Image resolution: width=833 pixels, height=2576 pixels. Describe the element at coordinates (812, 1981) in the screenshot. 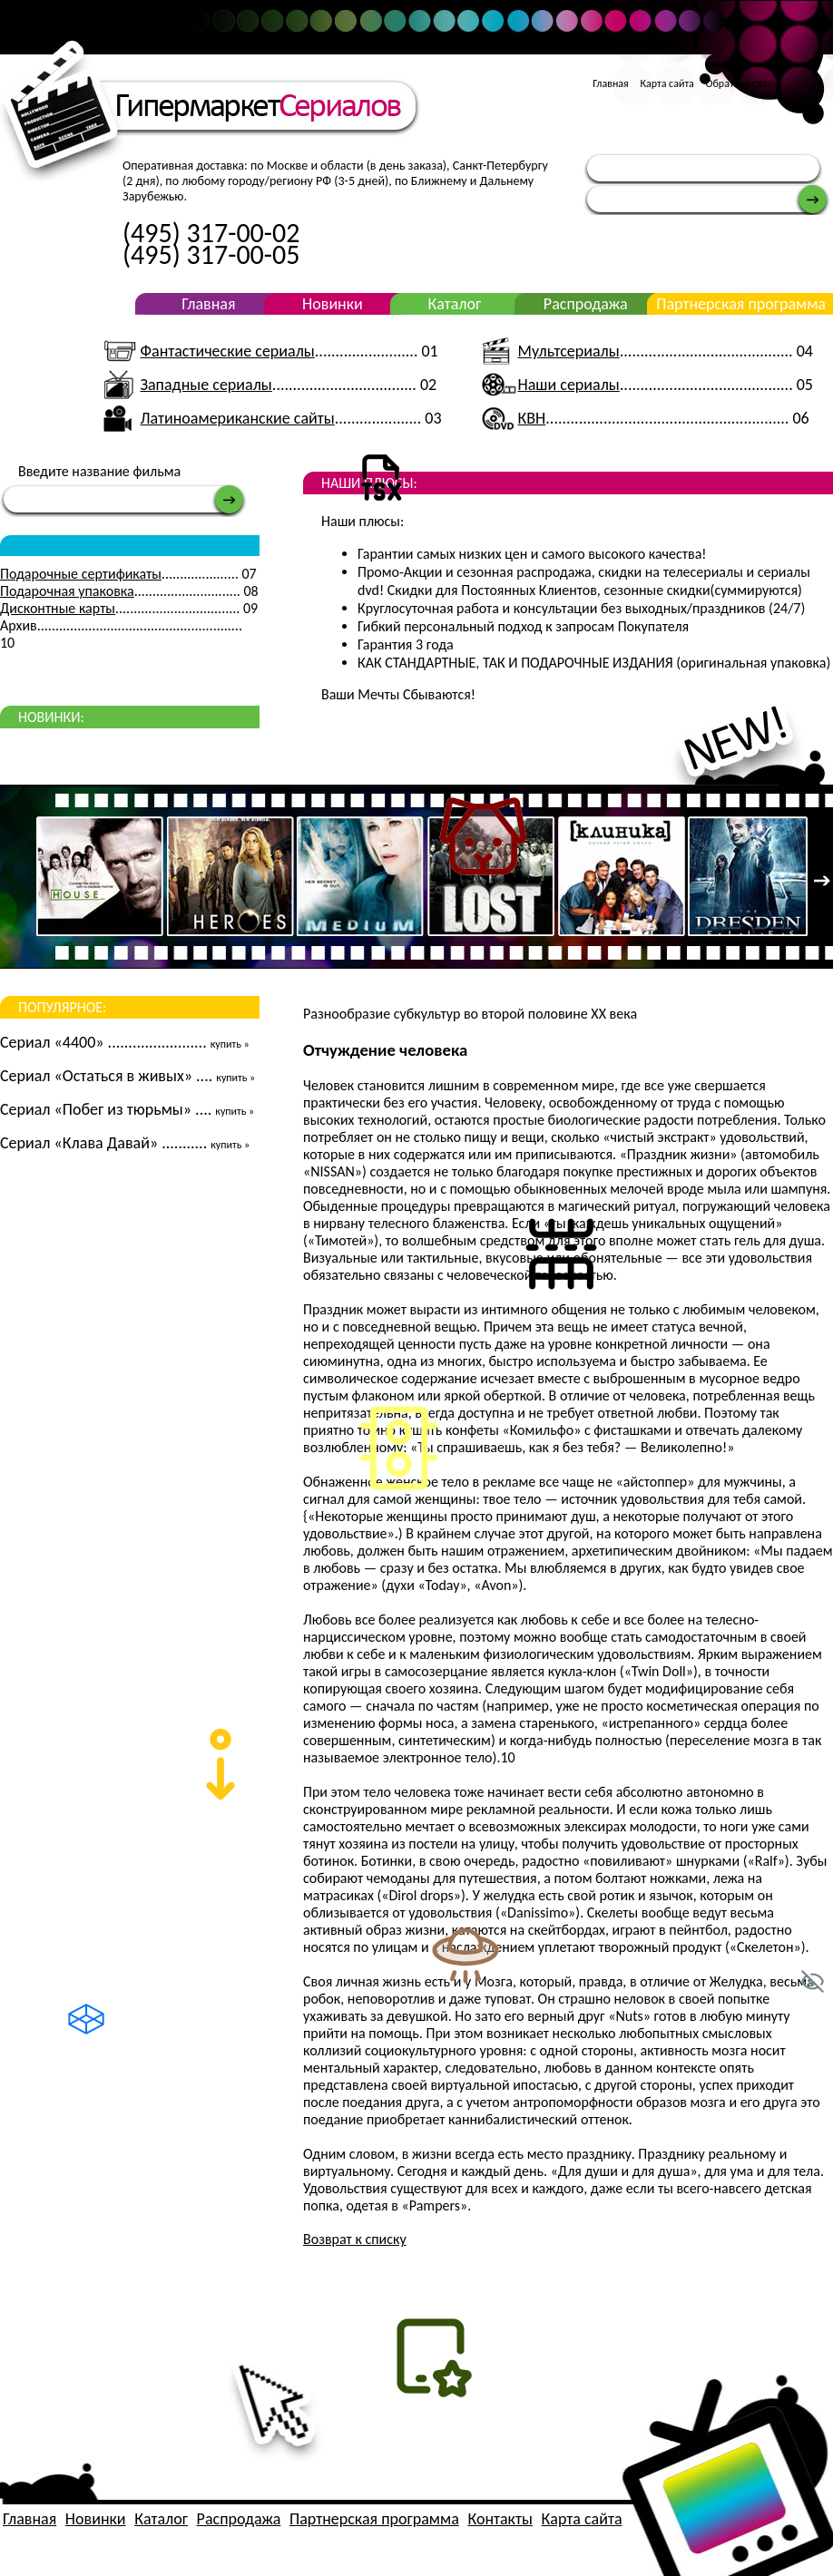

I see `hide password or sensitive content` at that location.